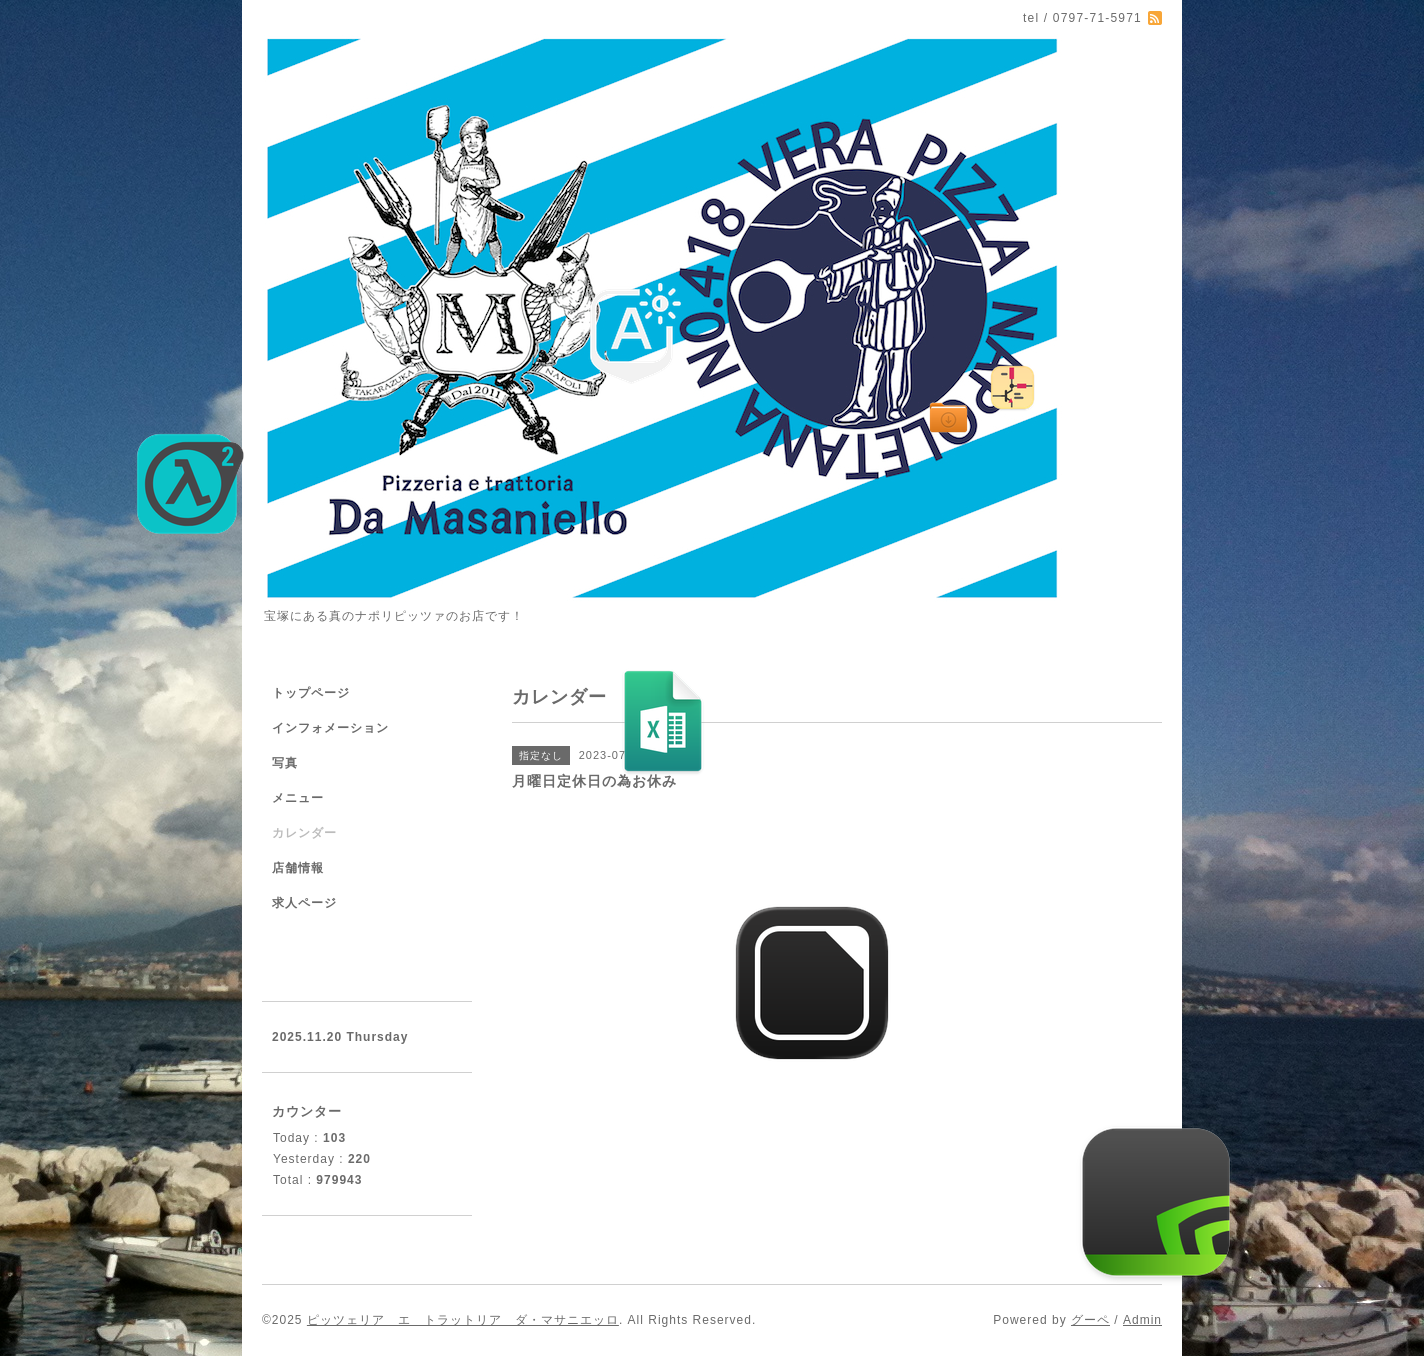  Describe the element at coordinates (635, 333) in the screenshot. I see `adjust keyboard backlight brightness` at that location.